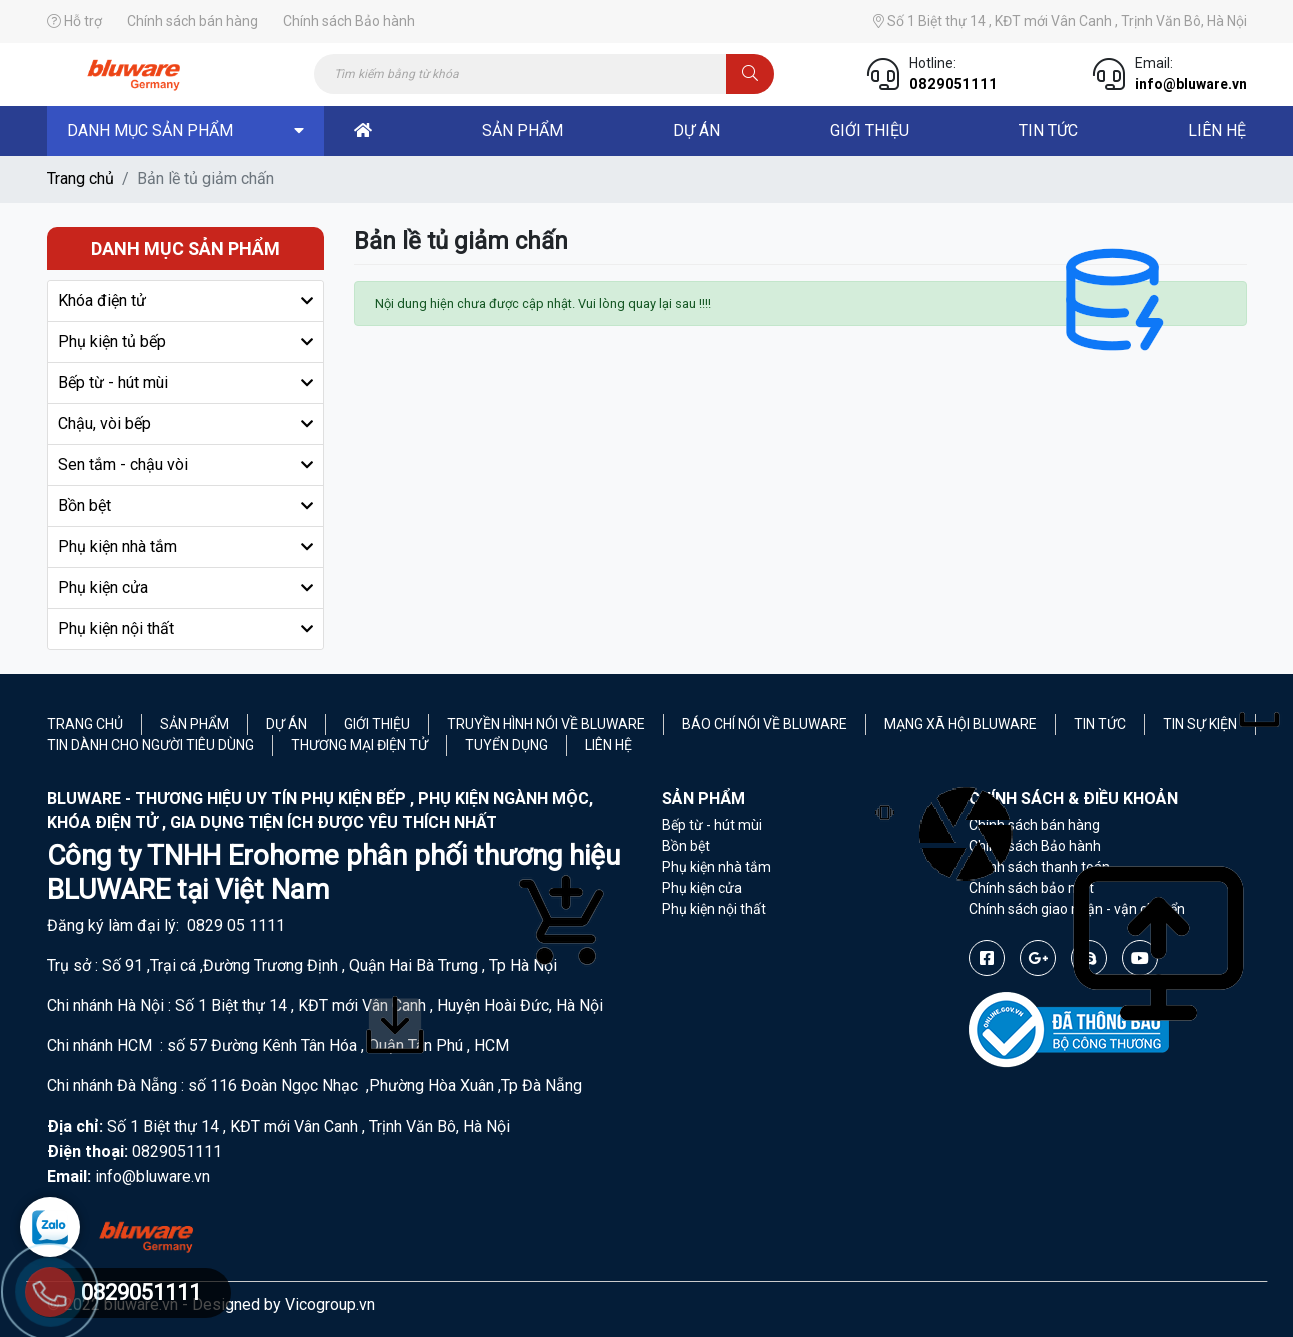  Describe the element at coordinates (1158, 943) in the screenshot. I see `upload file to display or screen` at that location.